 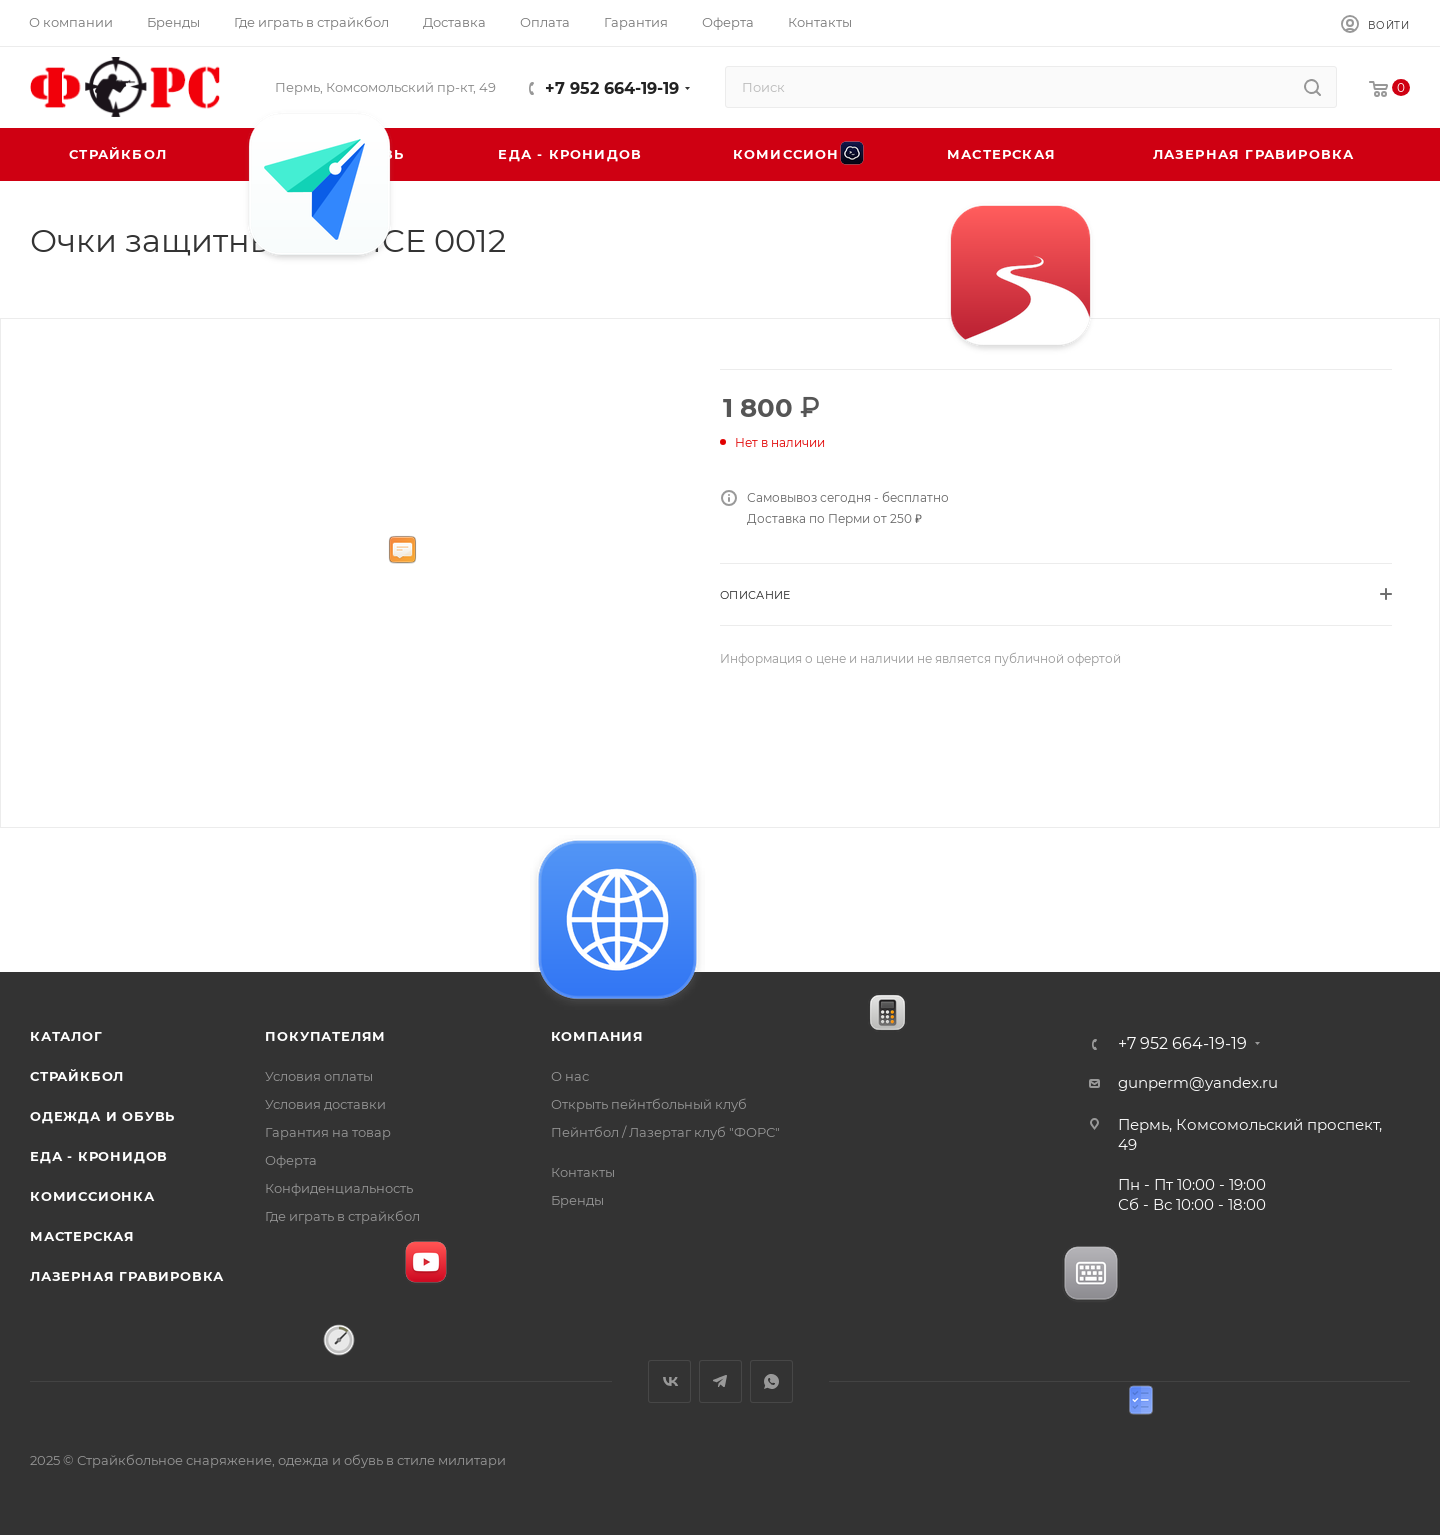 What do you see at coordinates (339, 1340) in the screenshot?
I see `open sysprof system profiler application` at bounding box center [339, 1340].